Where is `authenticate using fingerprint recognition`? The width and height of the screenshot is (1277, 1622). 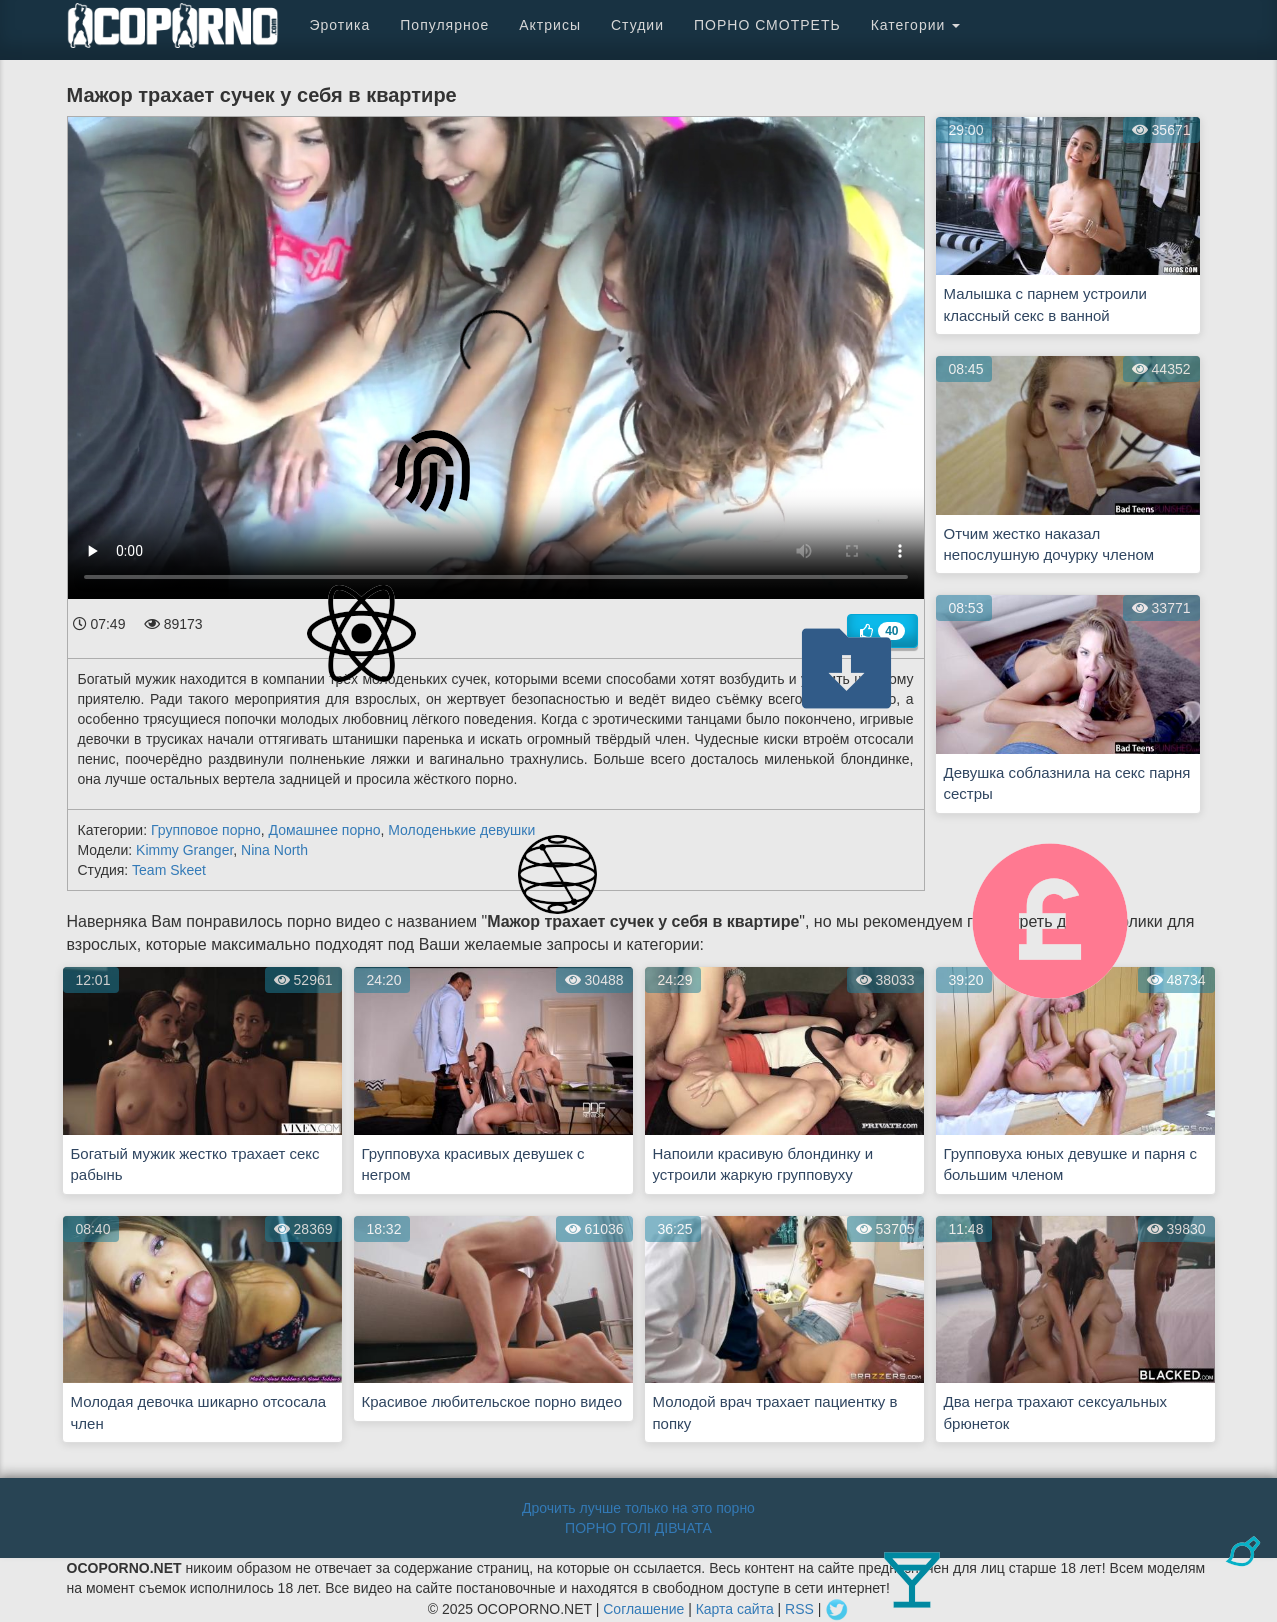 authenticate using fingerprint recognition is located at coordinates (433, 470).